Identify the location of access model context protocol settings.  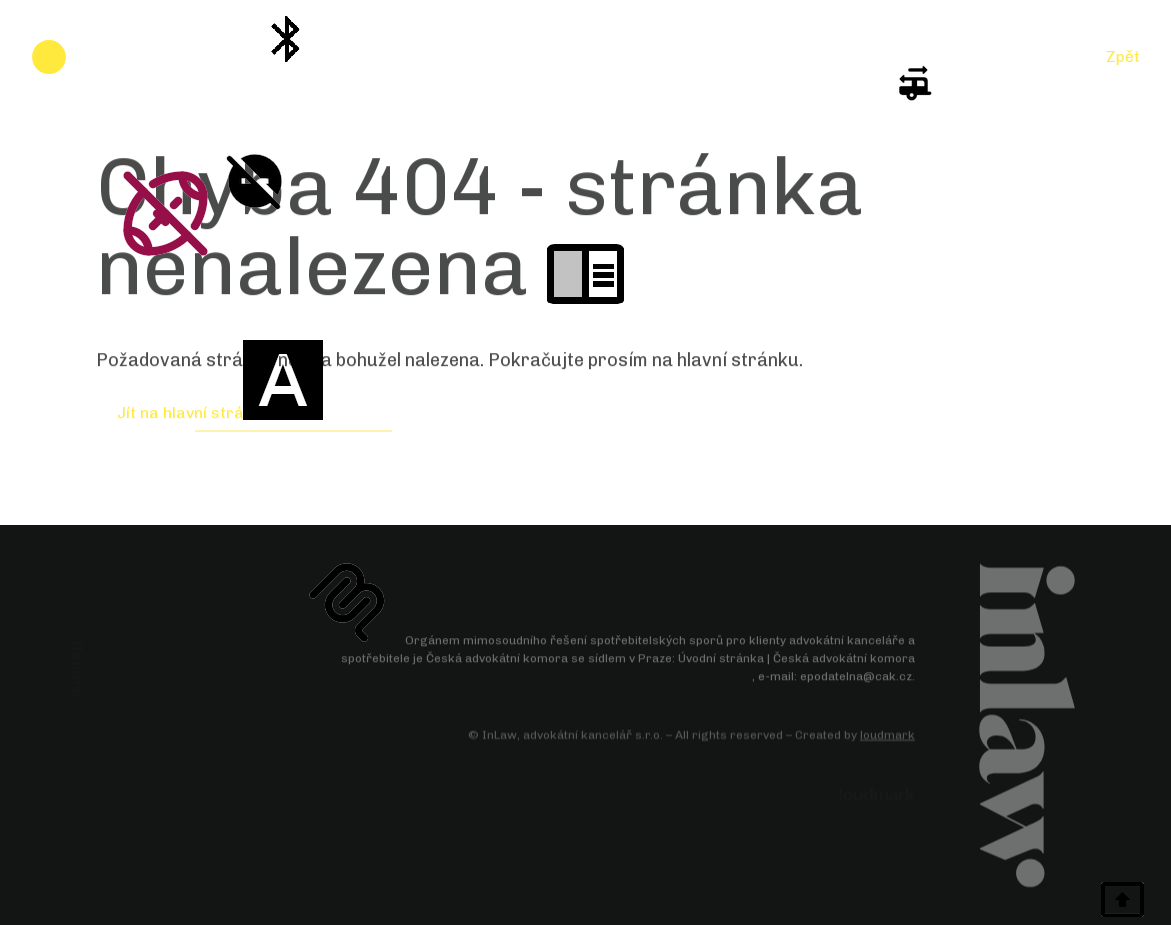
(346, 602).